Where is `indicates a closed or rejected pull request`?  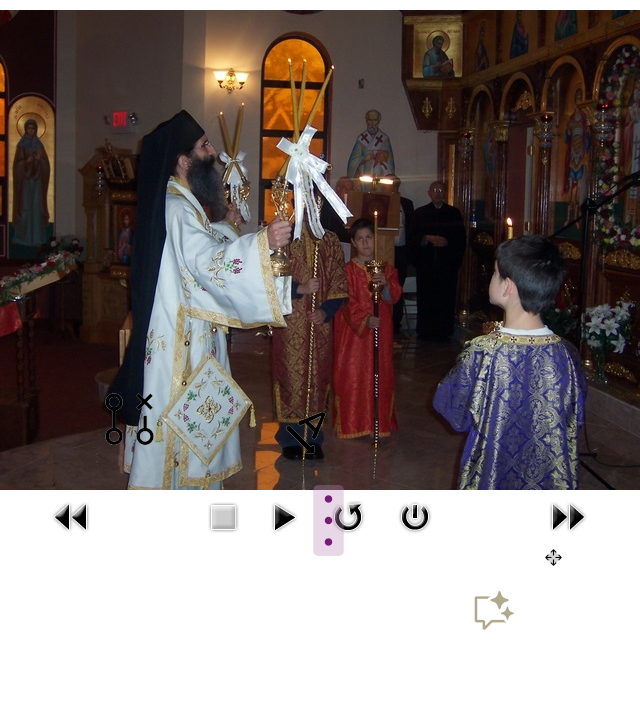
indicates a closed or rejected pull request is located at coordinates (129, 417).